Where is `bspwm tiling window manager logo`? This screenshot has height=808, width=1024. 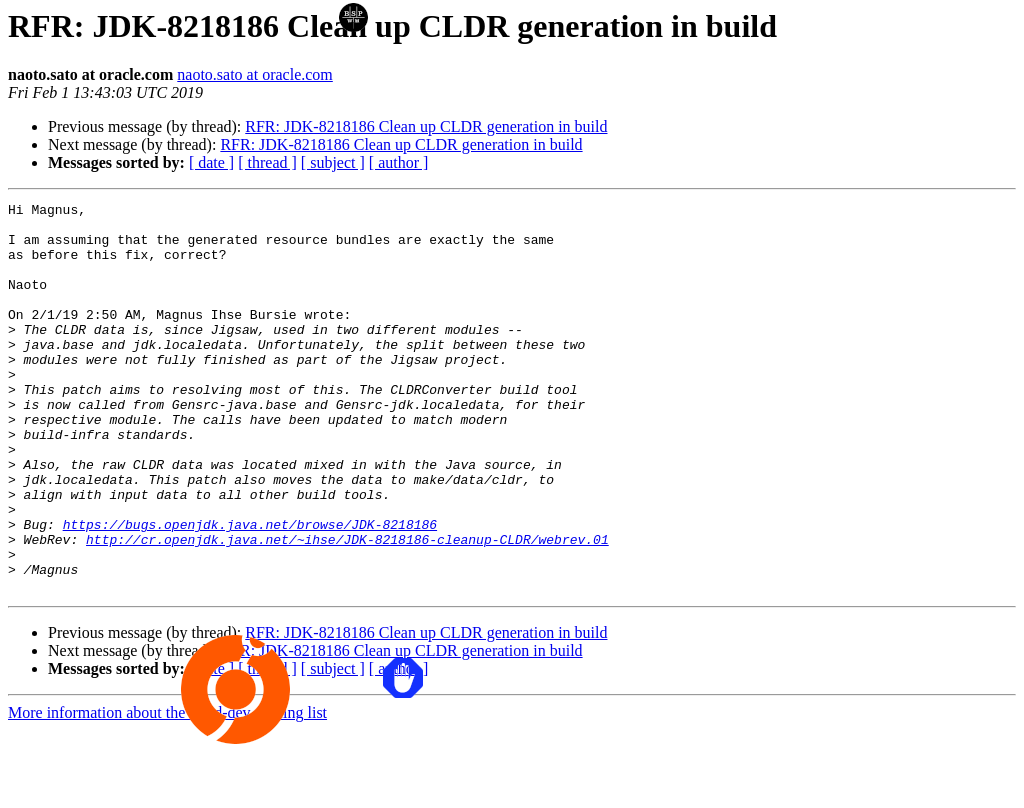 bspwm tiling window manager logo is located at coordinates (353, 17).